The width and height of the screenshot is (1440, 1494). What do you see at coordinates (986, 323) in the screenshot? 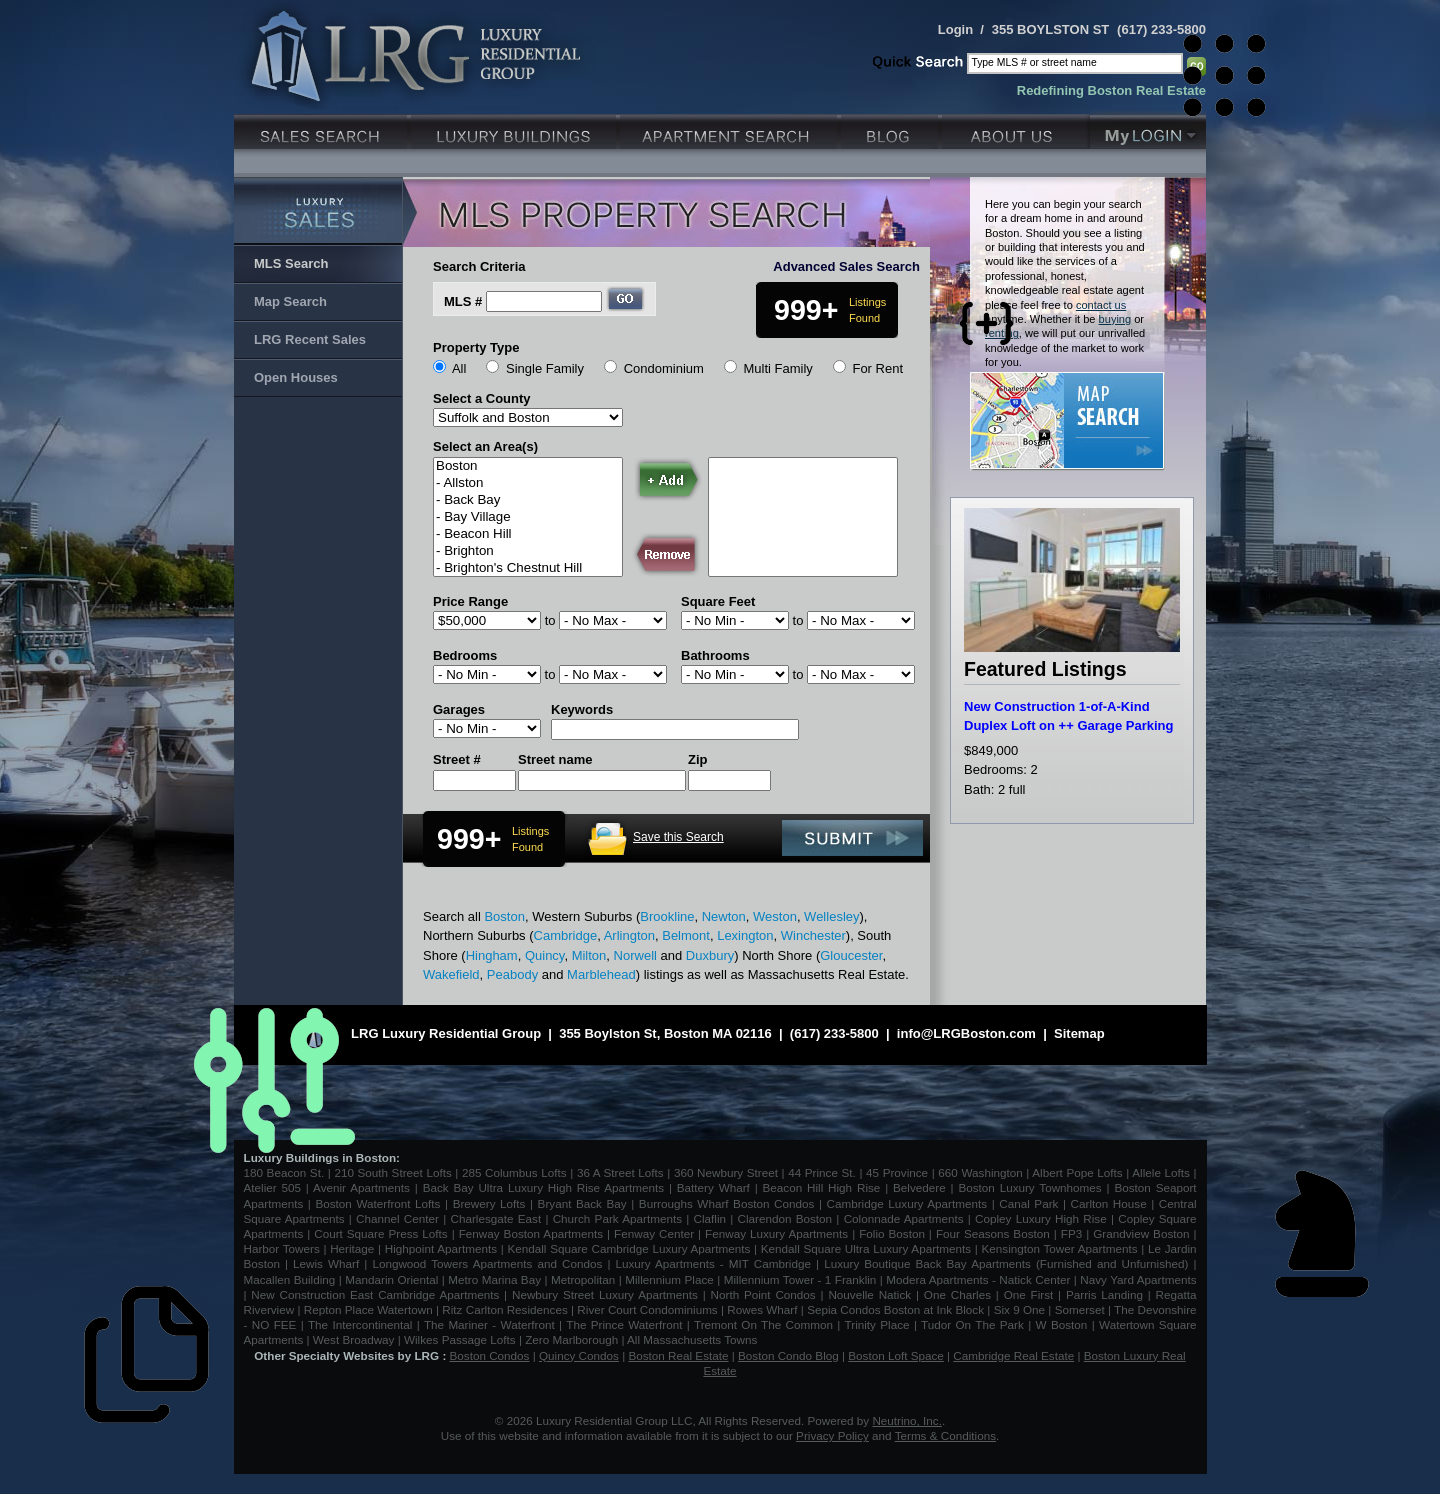
I see `add a new code snippet or block` at bounding box center [986, 323].